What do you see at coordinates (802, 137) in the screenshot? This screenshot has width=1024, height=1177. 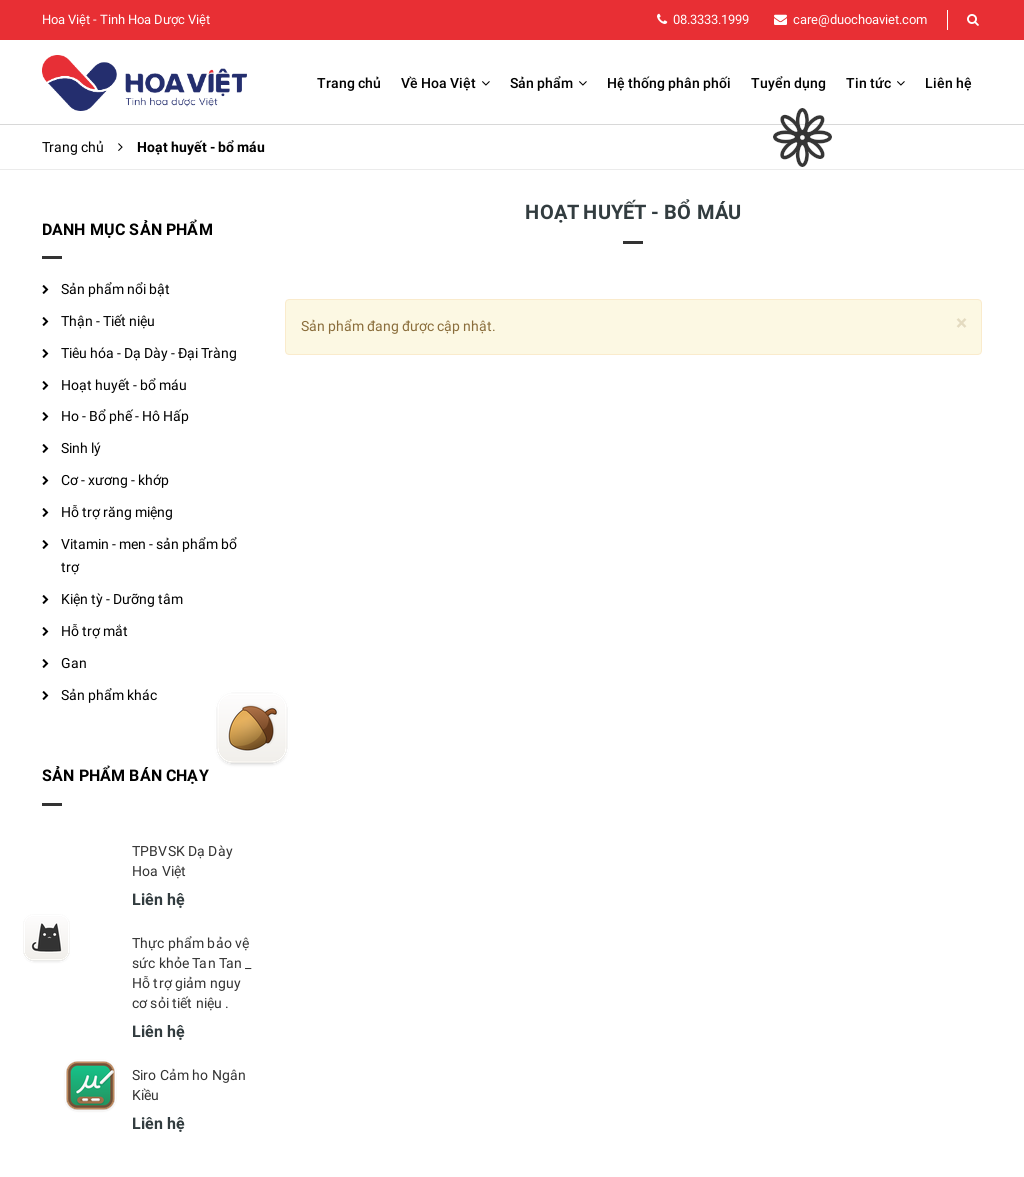 I see `open budgie window shuffler workspace manager` at bounding box center [802, 137].